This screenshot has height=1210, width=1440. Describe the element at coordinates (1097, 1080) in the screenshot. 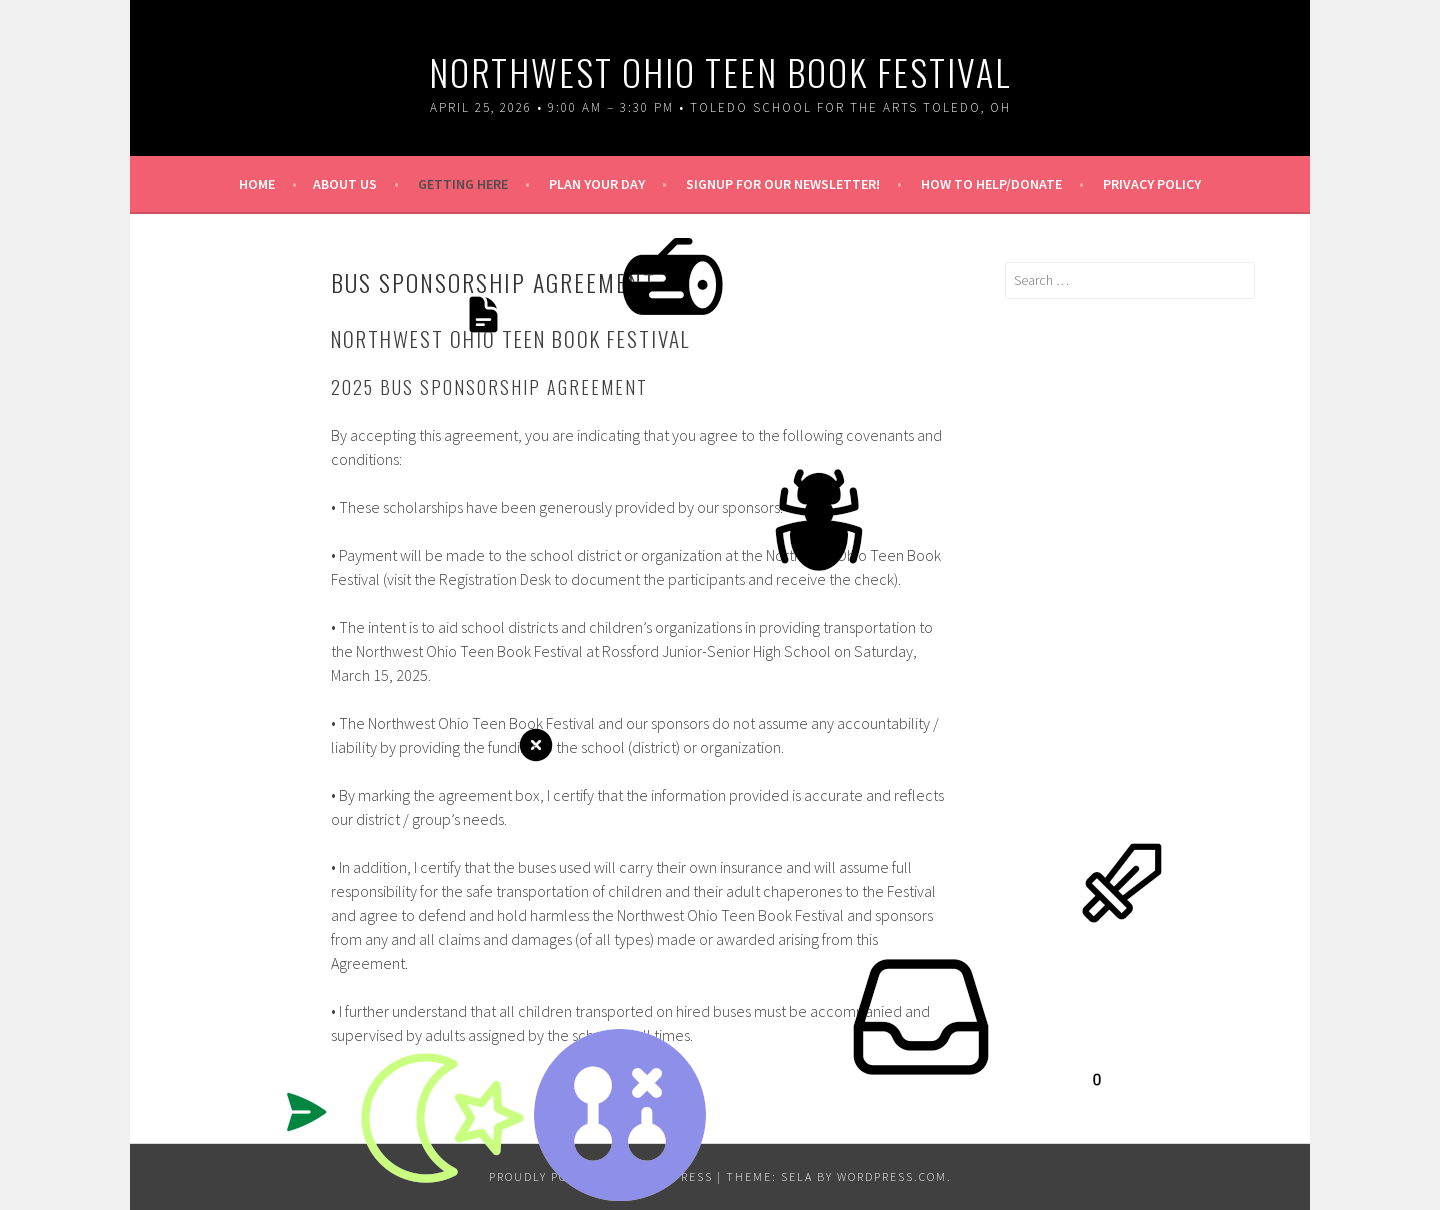

I see `set exposure compensation to zero` at that location.